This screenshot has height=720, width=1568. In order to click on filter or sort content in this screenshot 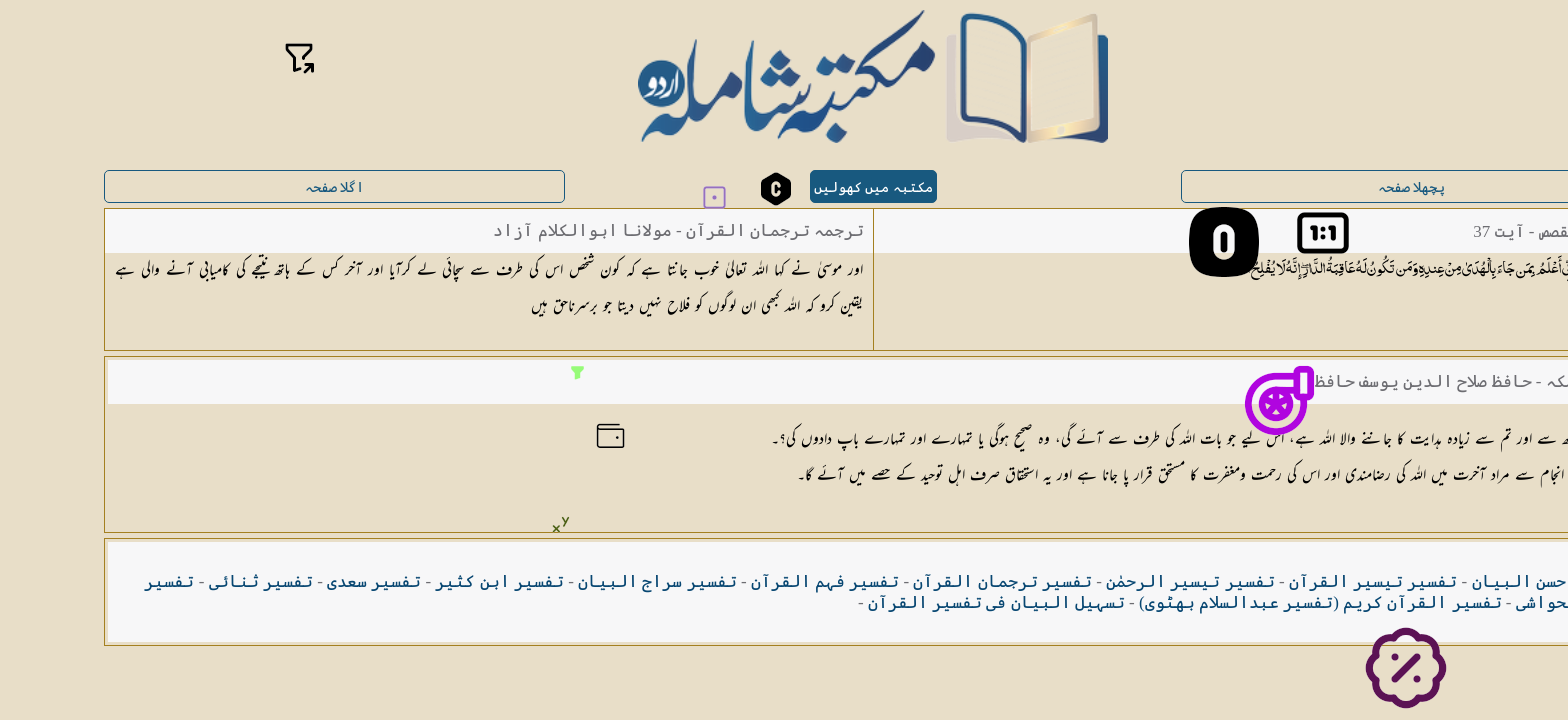, I will do `click(577, 372)`.